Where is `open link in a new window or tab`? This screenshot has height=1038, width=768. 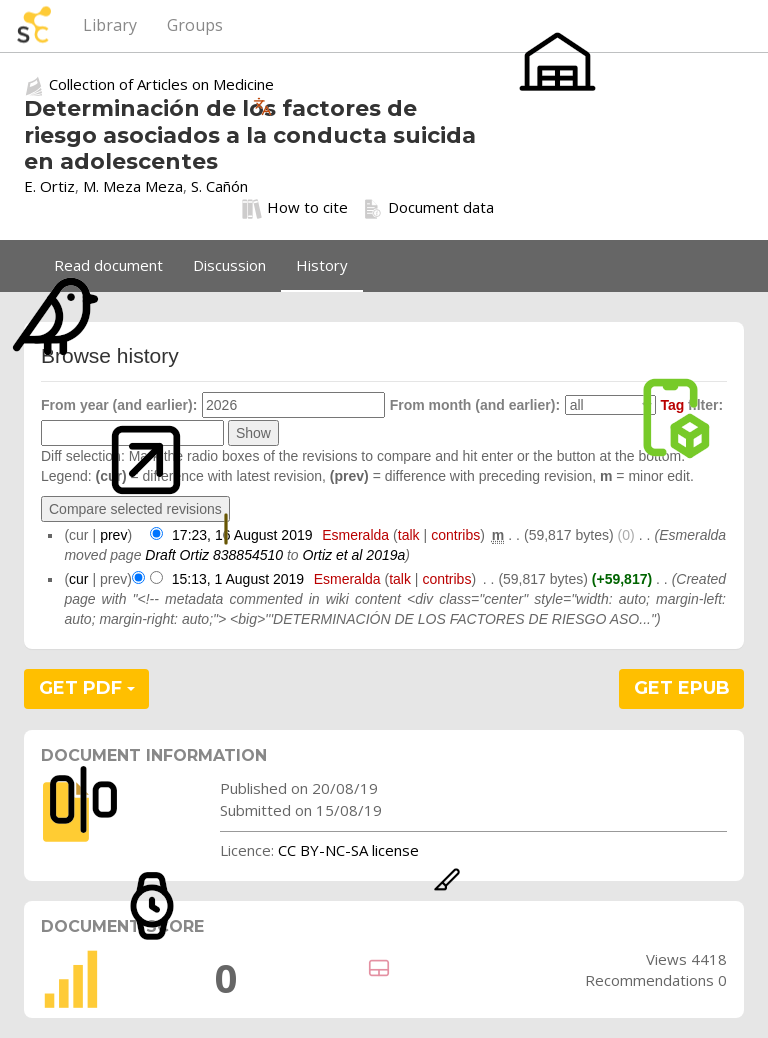 open link in a new window or tab is located at coordinates (146, 460).